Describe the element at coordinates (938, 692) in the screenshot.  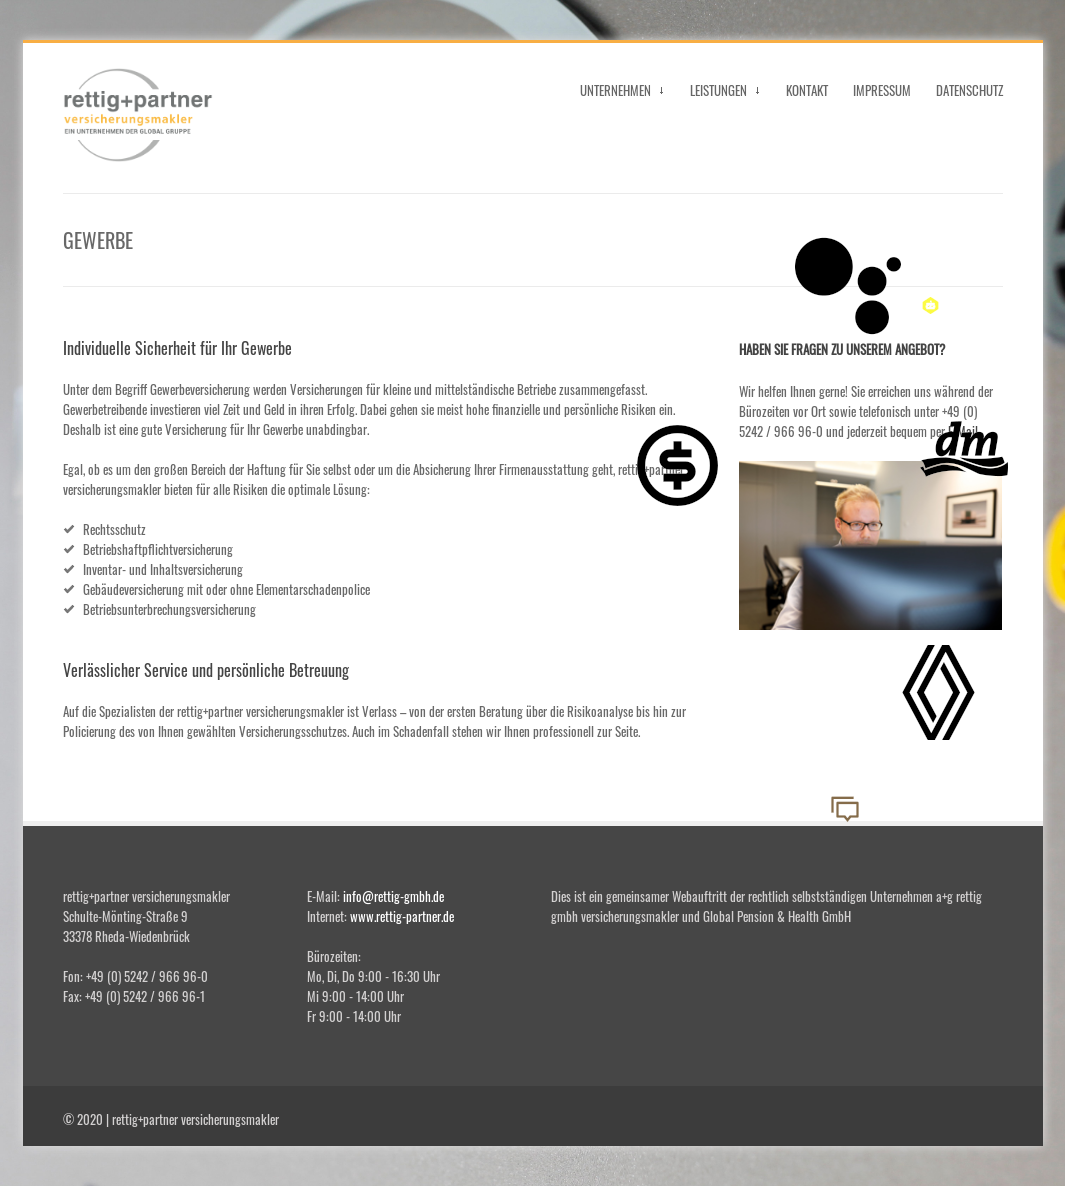
I see `renault brand logo` at that location.